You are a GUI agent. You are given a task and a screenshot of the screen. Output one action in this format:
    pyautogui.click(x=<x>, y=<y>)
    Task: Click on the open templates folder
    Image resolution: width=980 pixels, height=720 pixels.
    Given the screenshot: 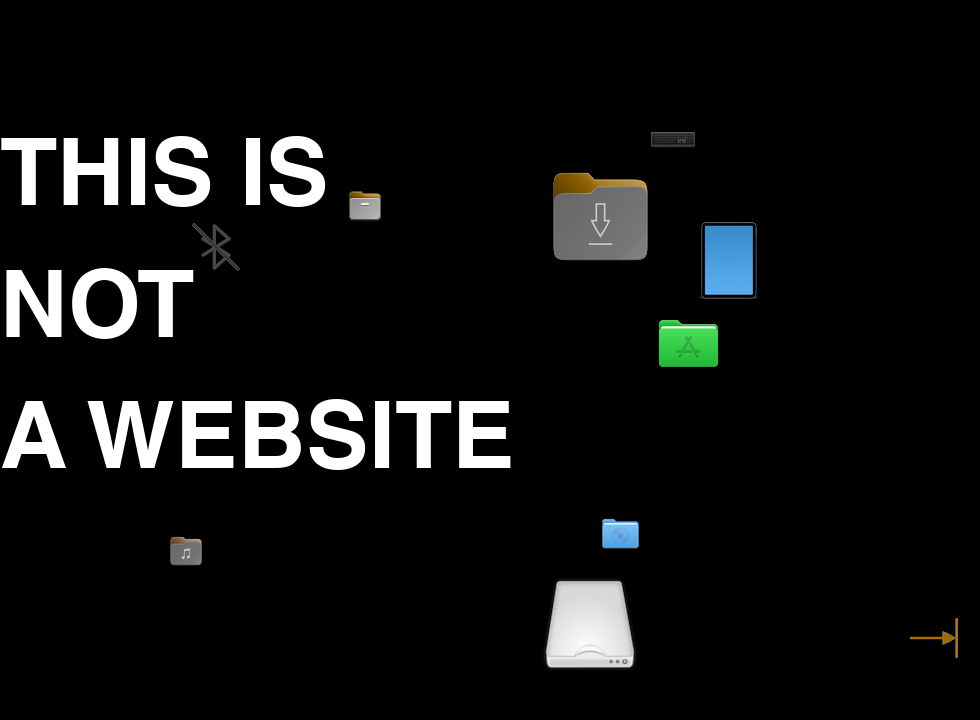 What is the action you would take?
    pyautogui.click(x=688, y=343)
    